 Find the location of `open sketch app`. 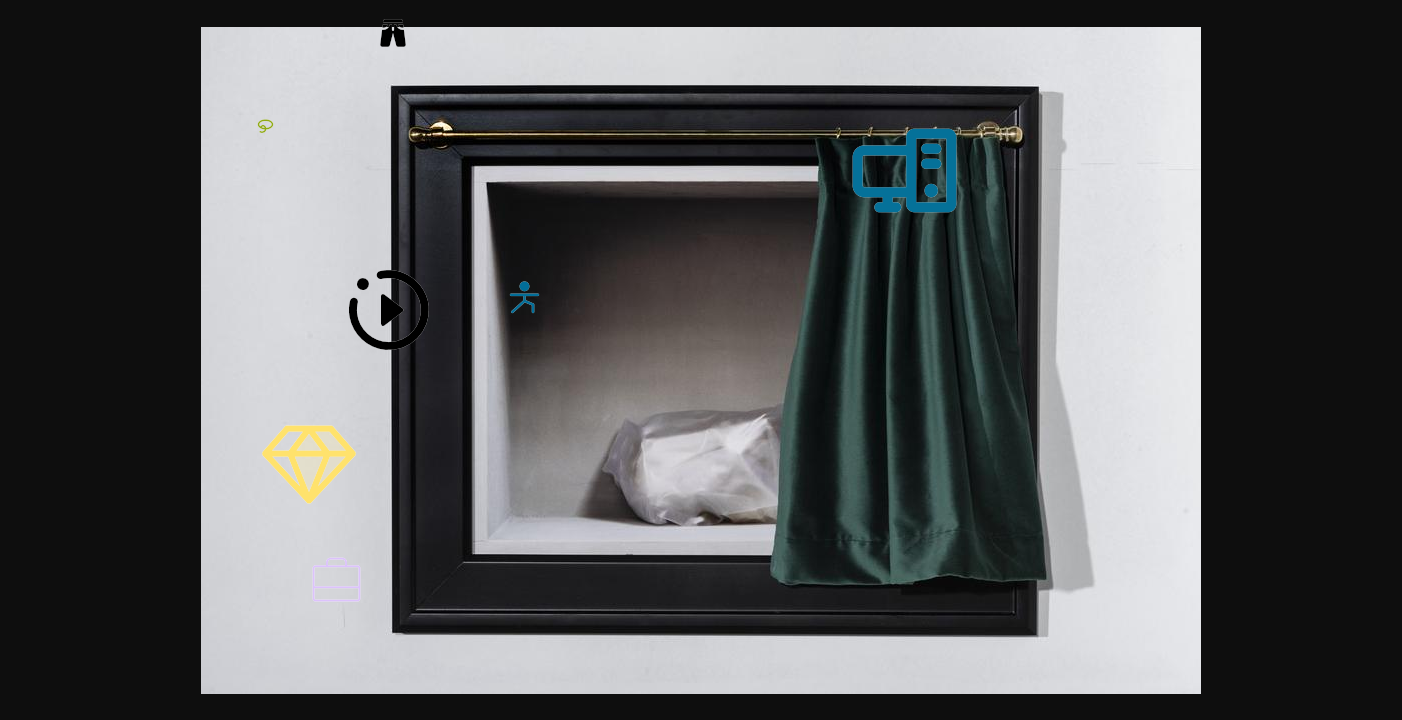

open sketch app is located at coordinates (309, 463).